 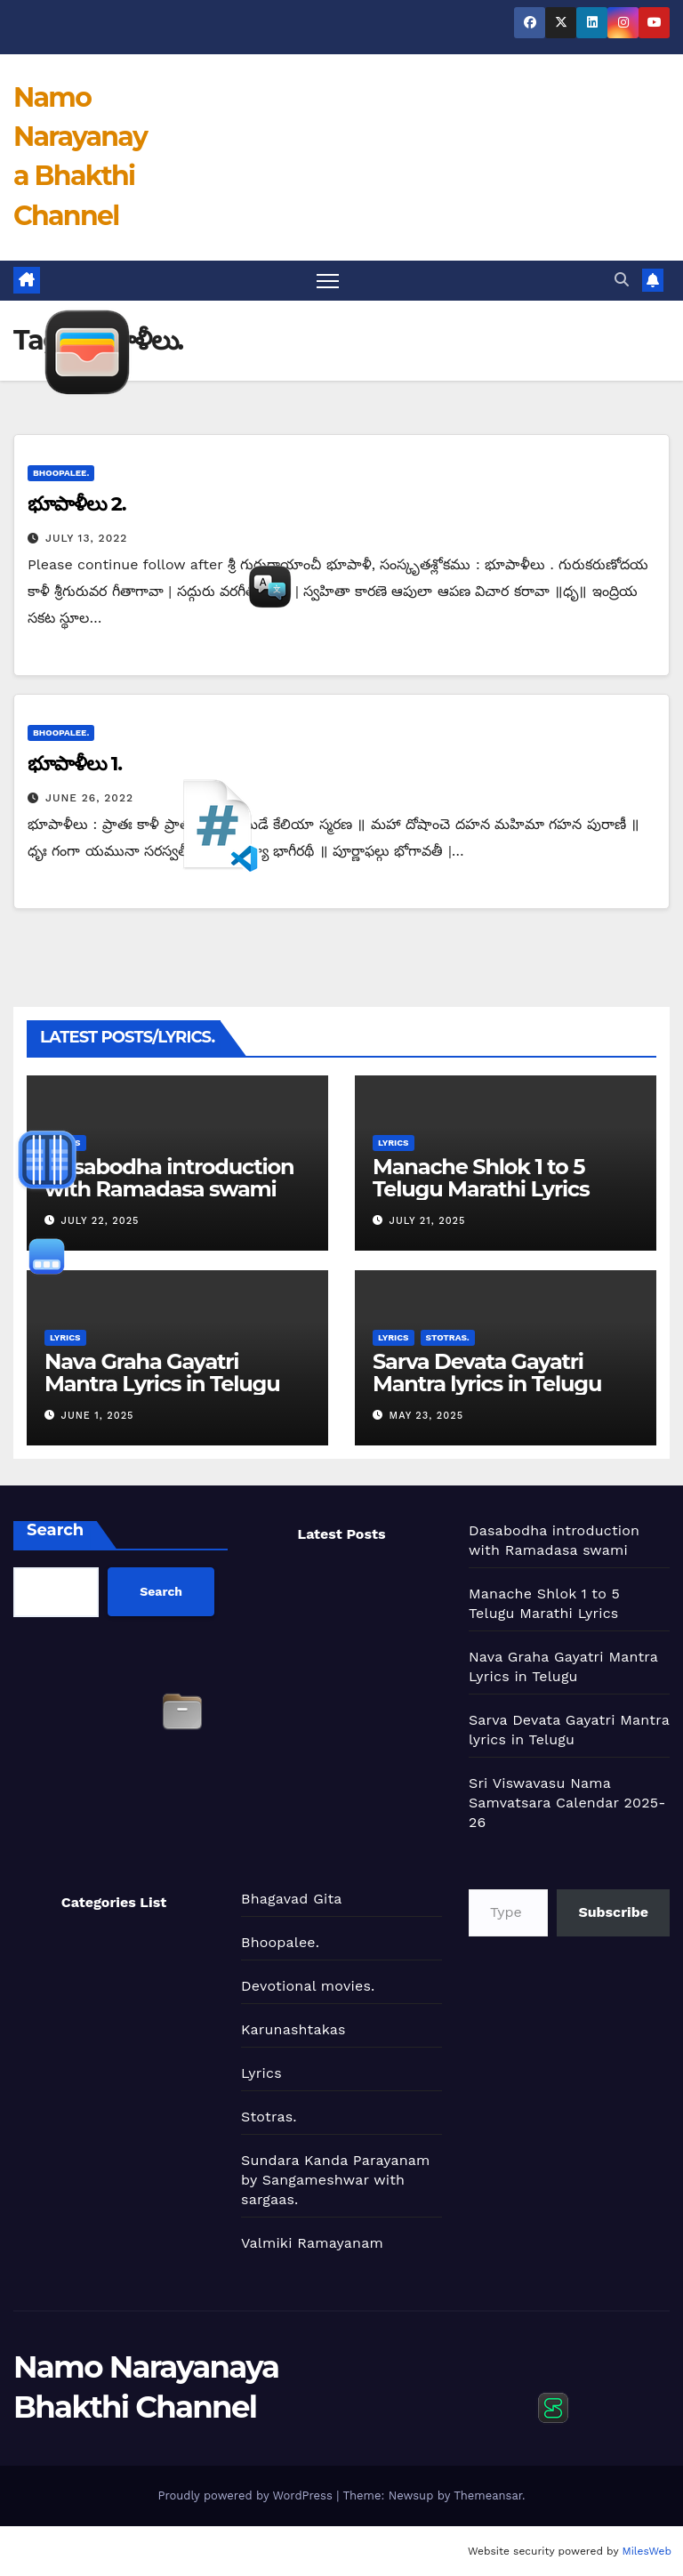 I want to click on open or edit a CSS stylesheet file, so click(x=217, y=825).